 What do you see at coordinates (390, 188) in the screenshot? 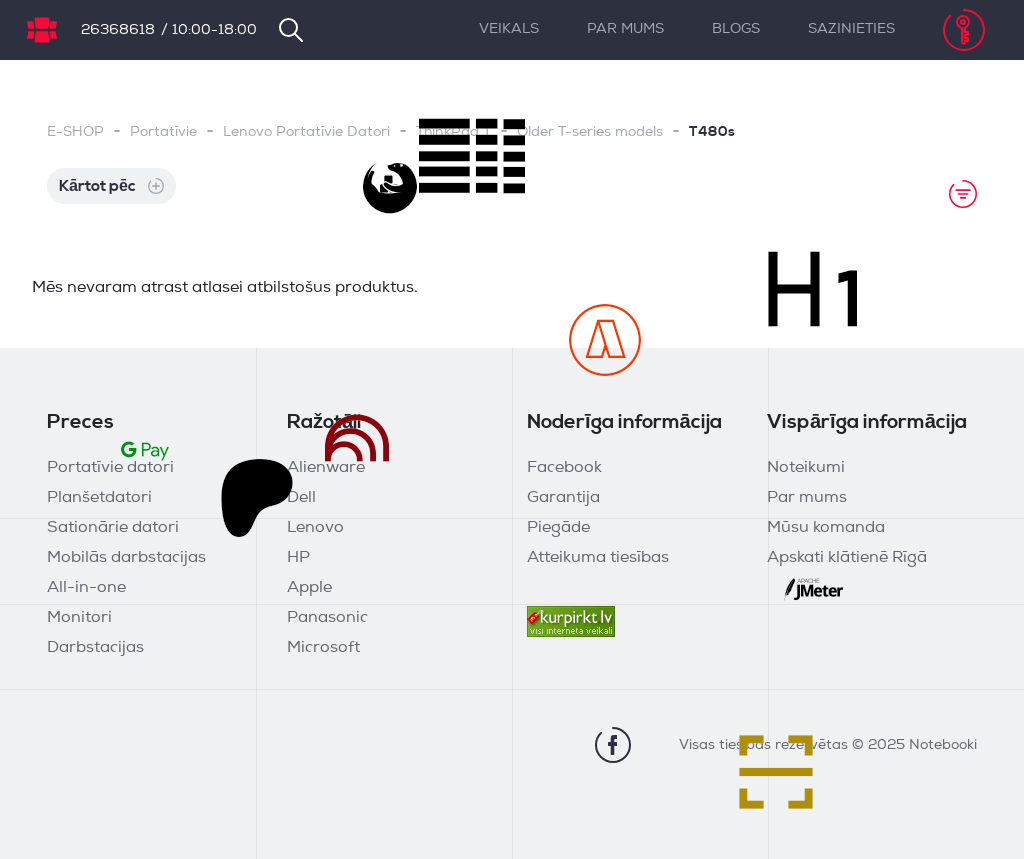
I see `linuxserver.io project logo` at bounding box center [390, 188].